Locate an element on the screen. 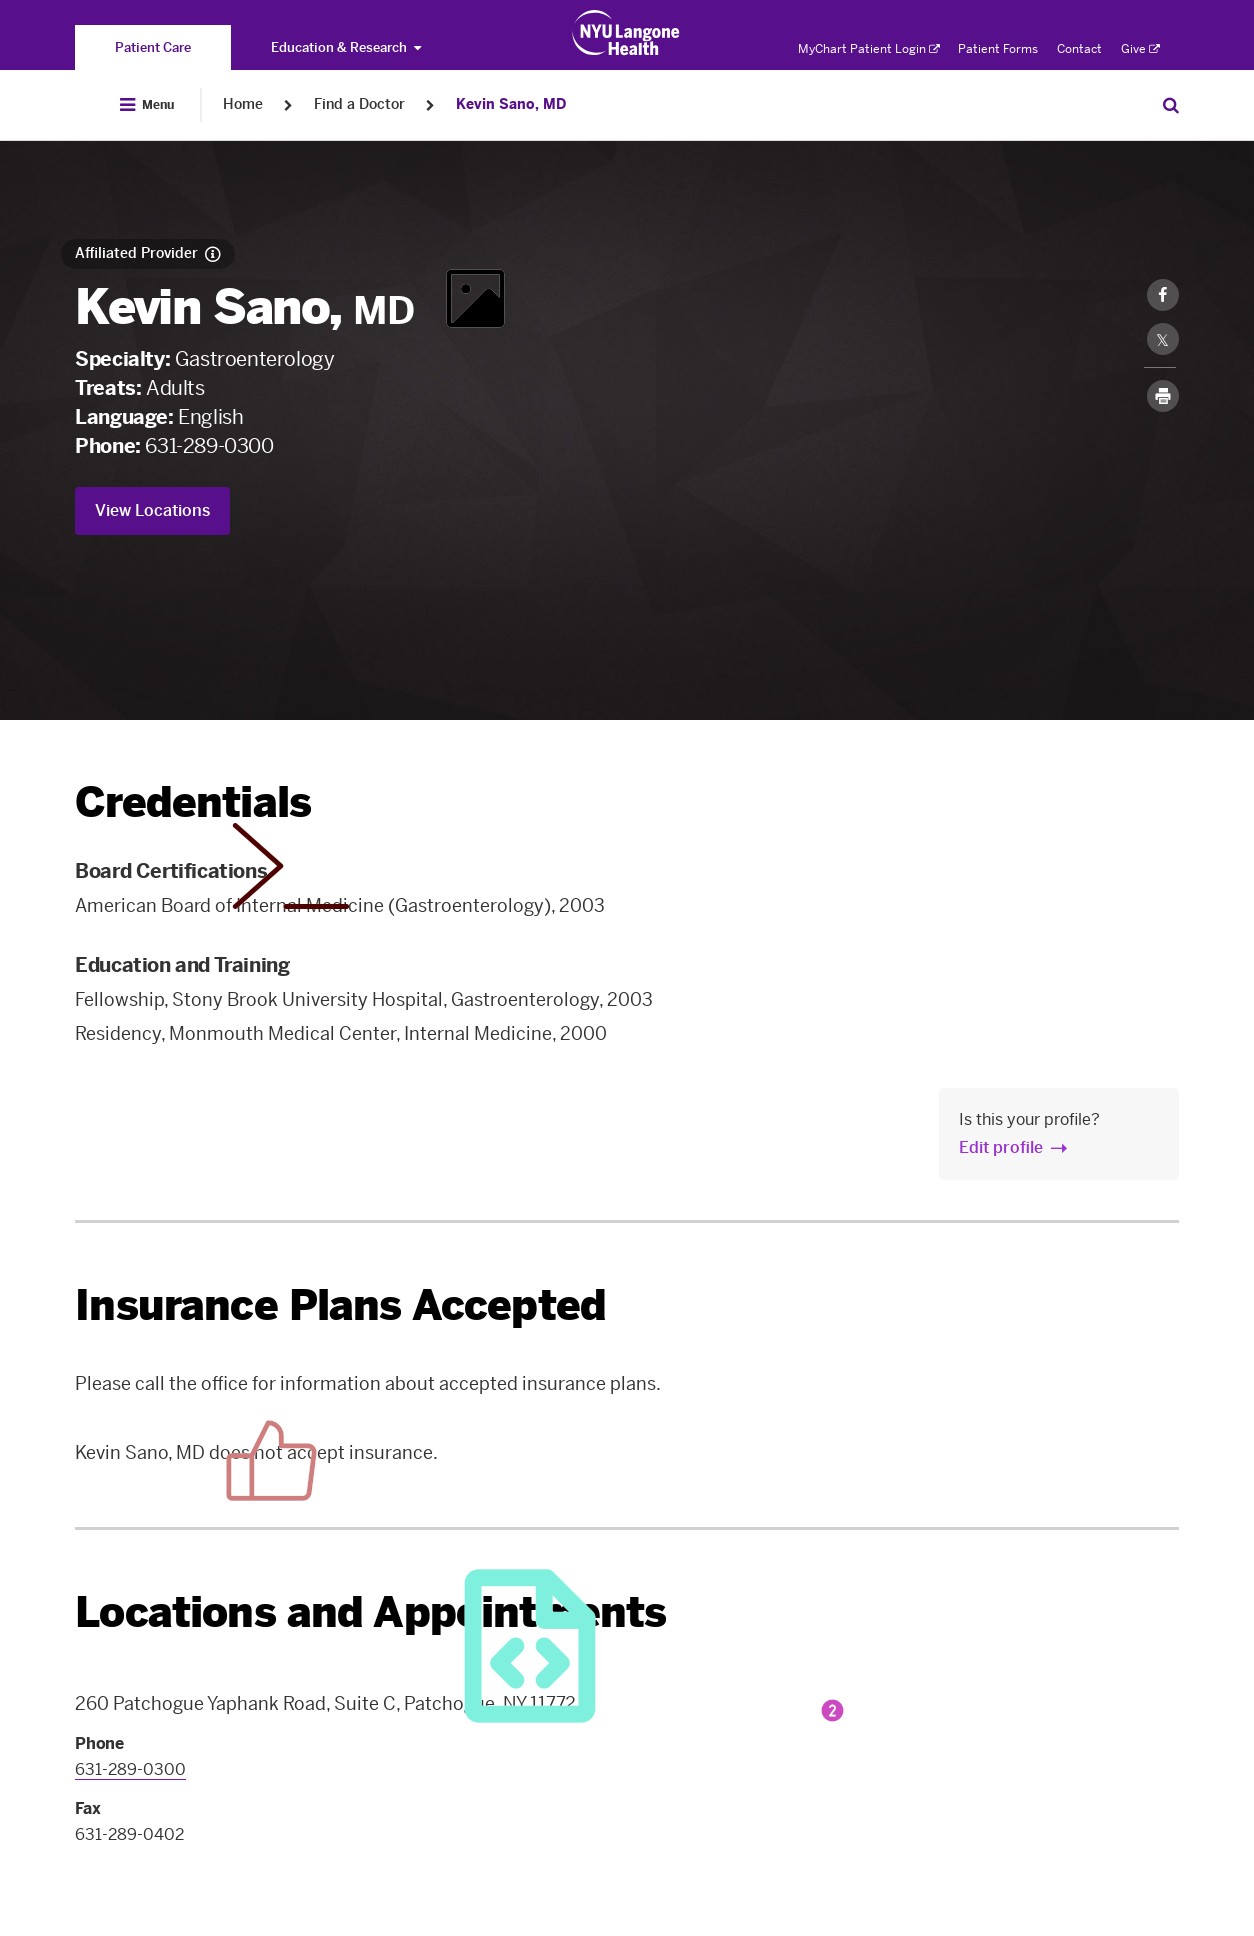  indicates step two in a multi-step process is located at coordinates (832, 1710).